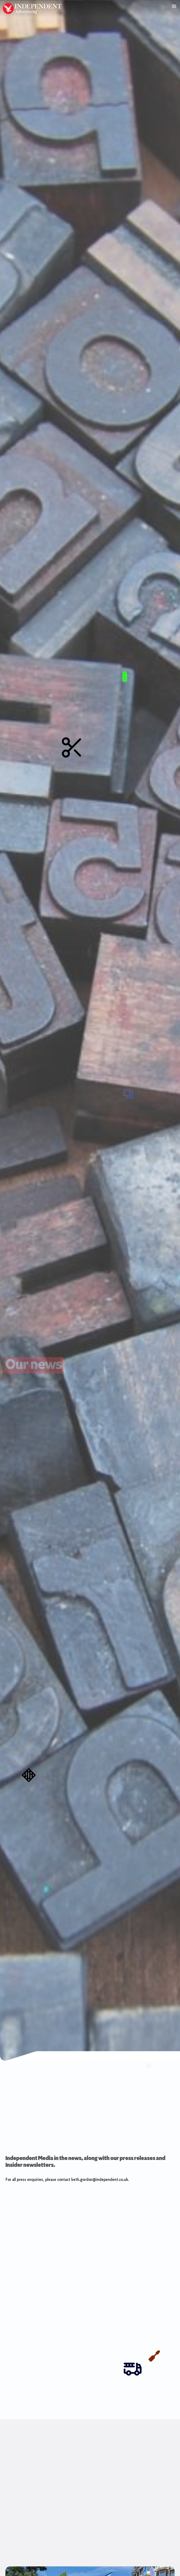 The image size is (180, 2576). What do you see at coordinates (128, 1094) in the screenshot?
I see `subtract or remove a layer from selection` at bounding box center [128, 1094].